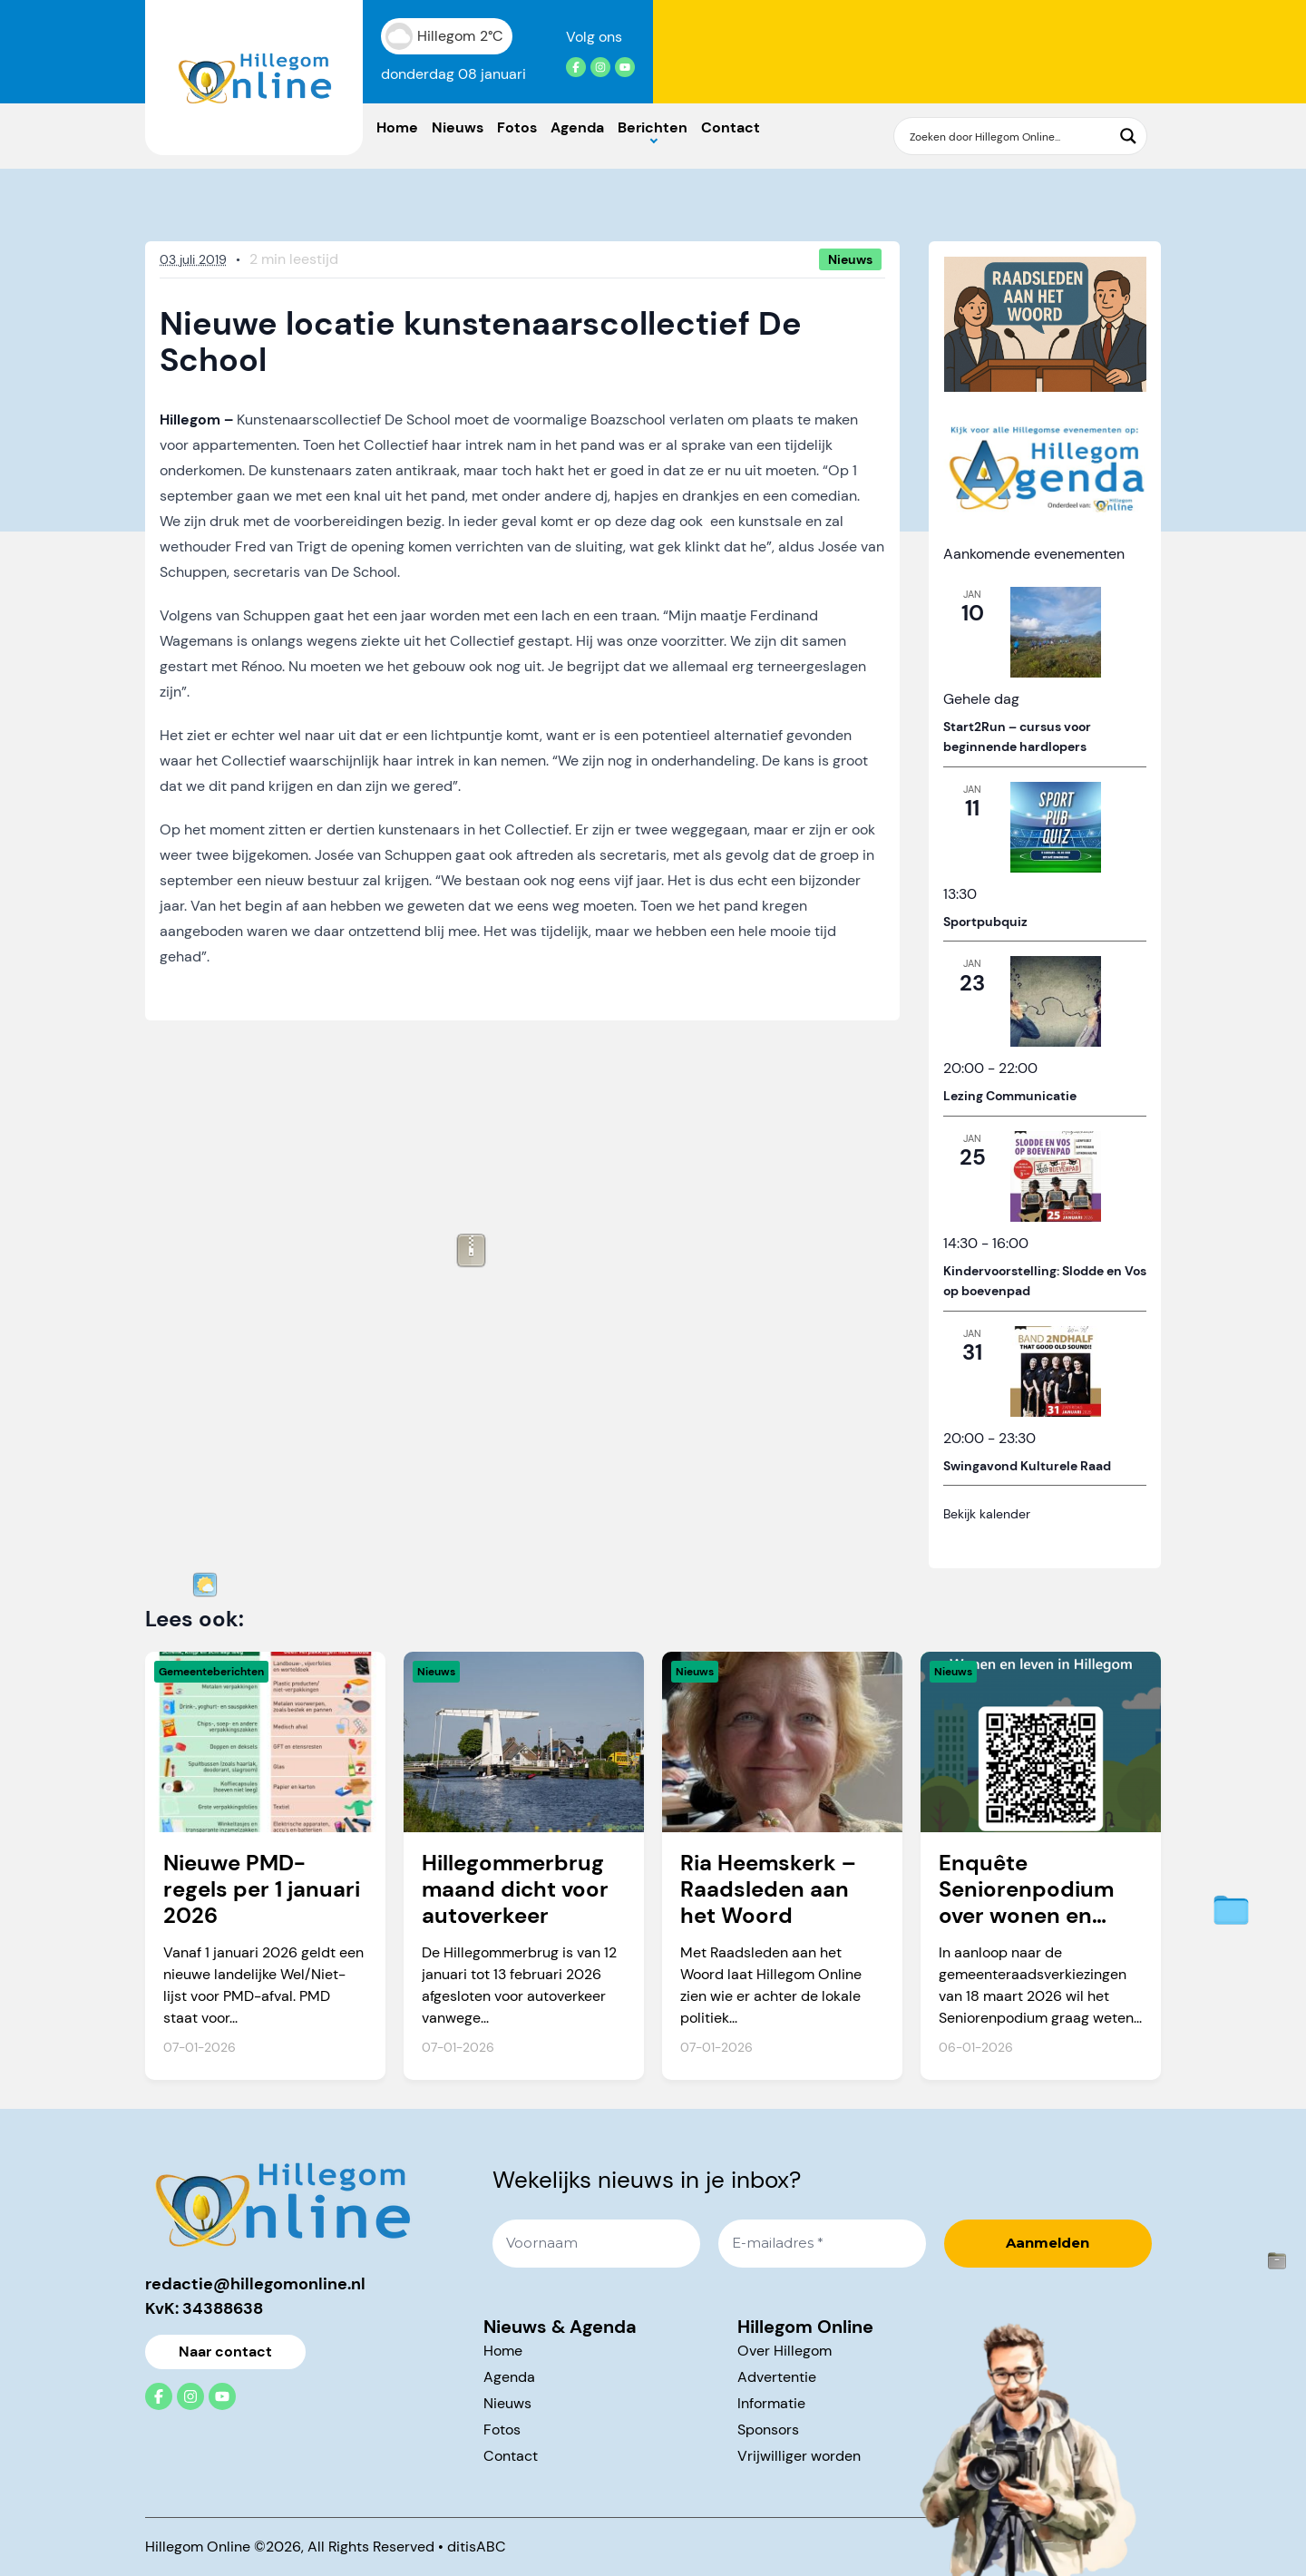 This screenshot has height=2576, width=1306. I want to click on open file roller archive manager, so click(471, 1250).